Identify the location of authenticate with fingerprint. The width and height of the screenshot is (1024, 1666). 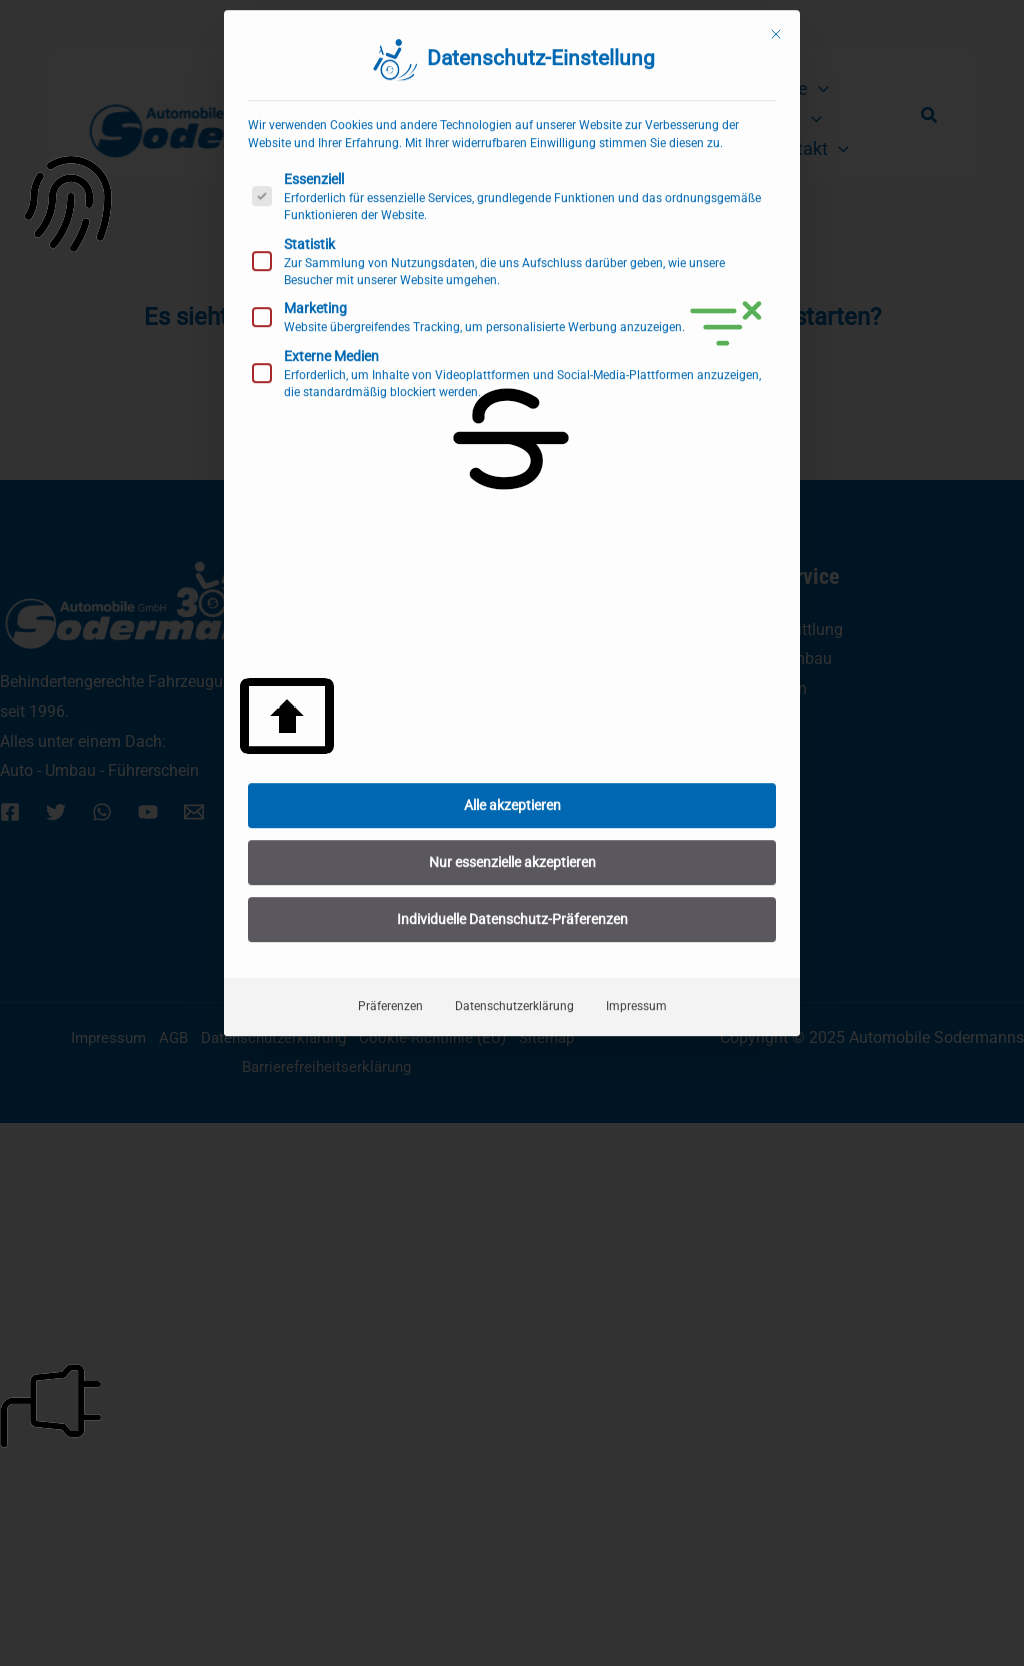
(71, 204).